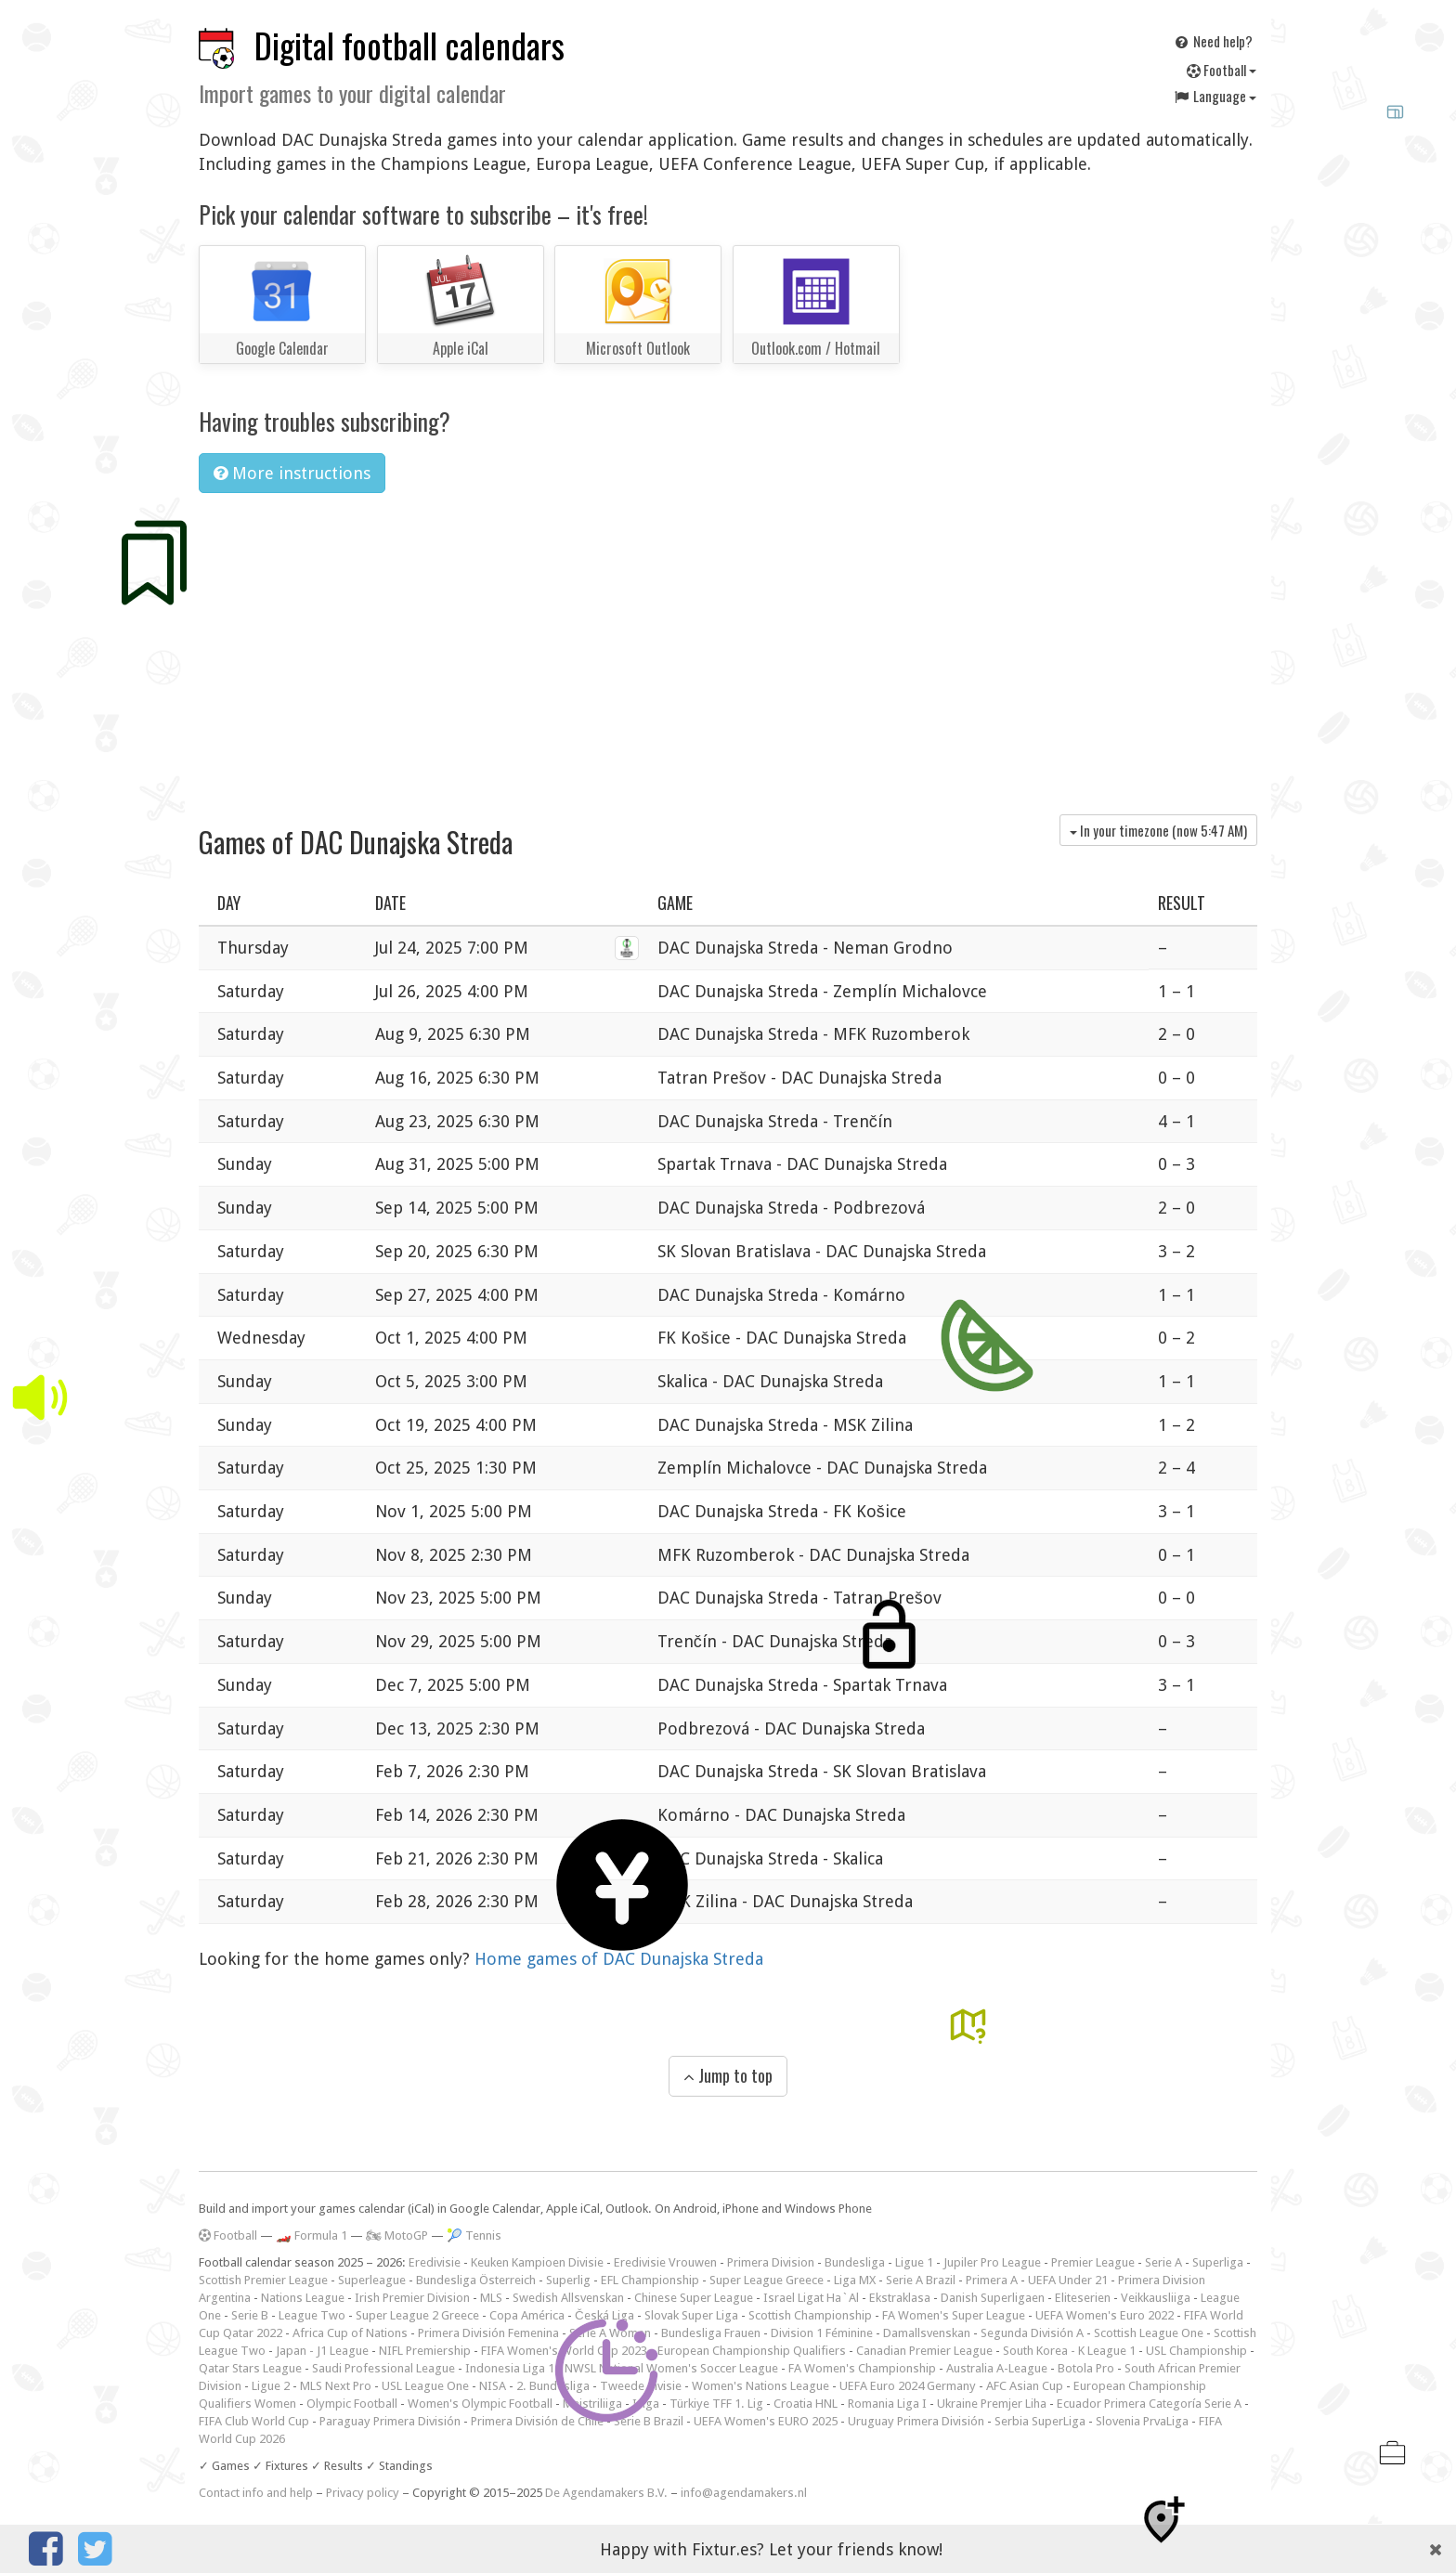  Describe the element at coordinates (606, 2371) in the screenshot. I see `view remaining time on a countdown timer` at that location.